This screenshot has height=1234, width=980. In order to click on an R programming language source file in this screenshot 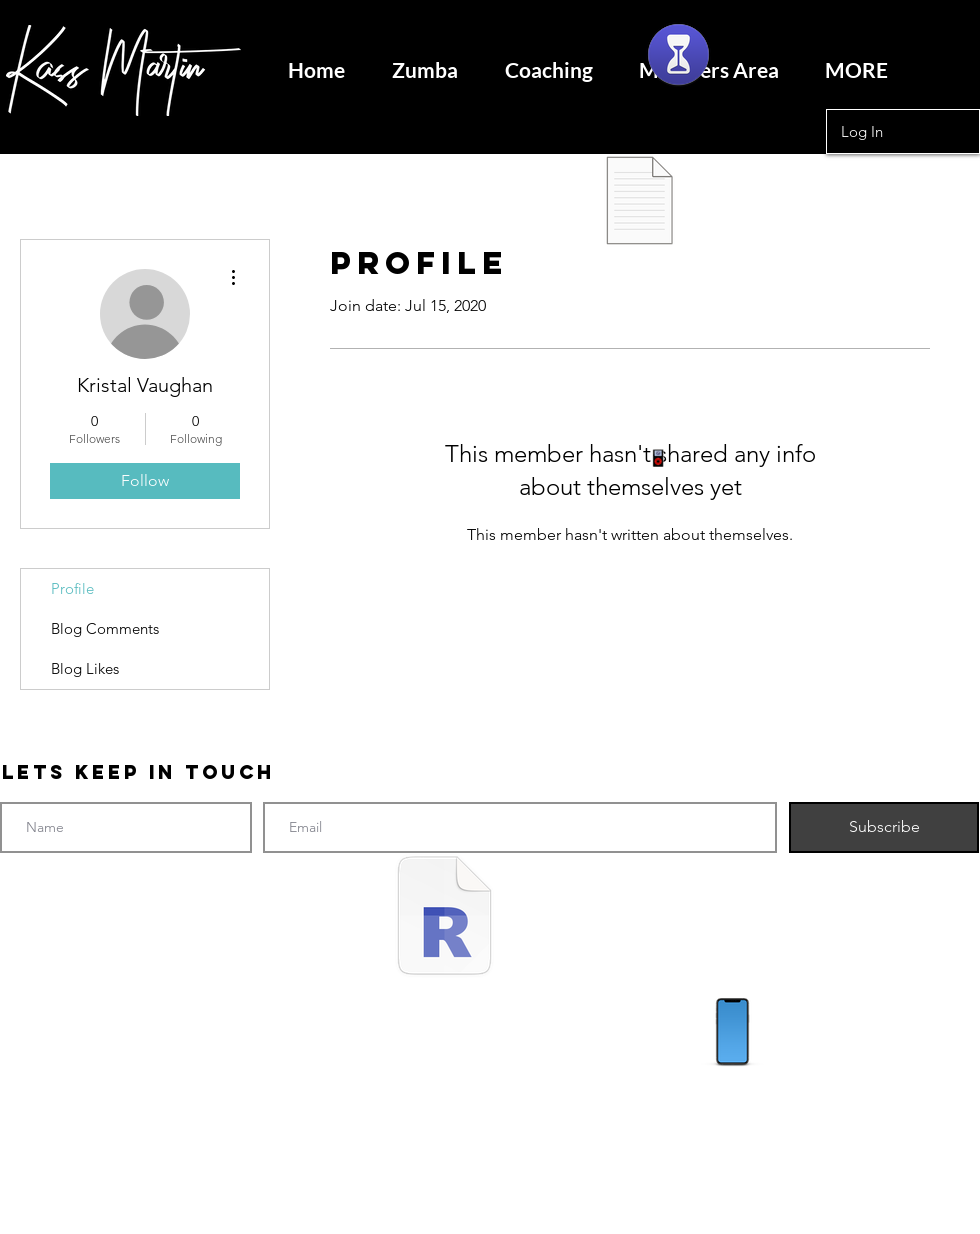, I will do `click(444, 915)`.